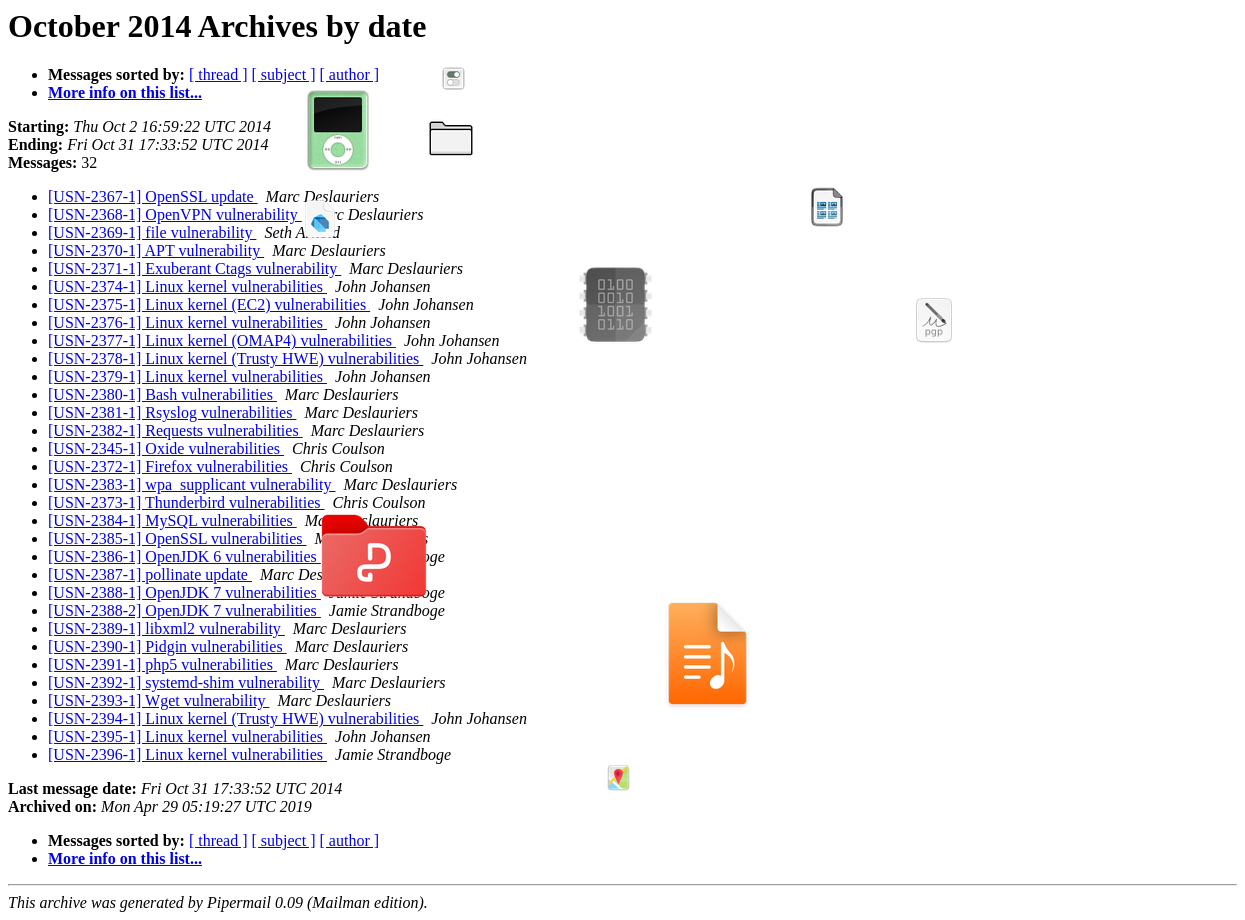  Describe the element at coordinates (451, 138) in the screenshot. I see `access a mail folder` at that location.